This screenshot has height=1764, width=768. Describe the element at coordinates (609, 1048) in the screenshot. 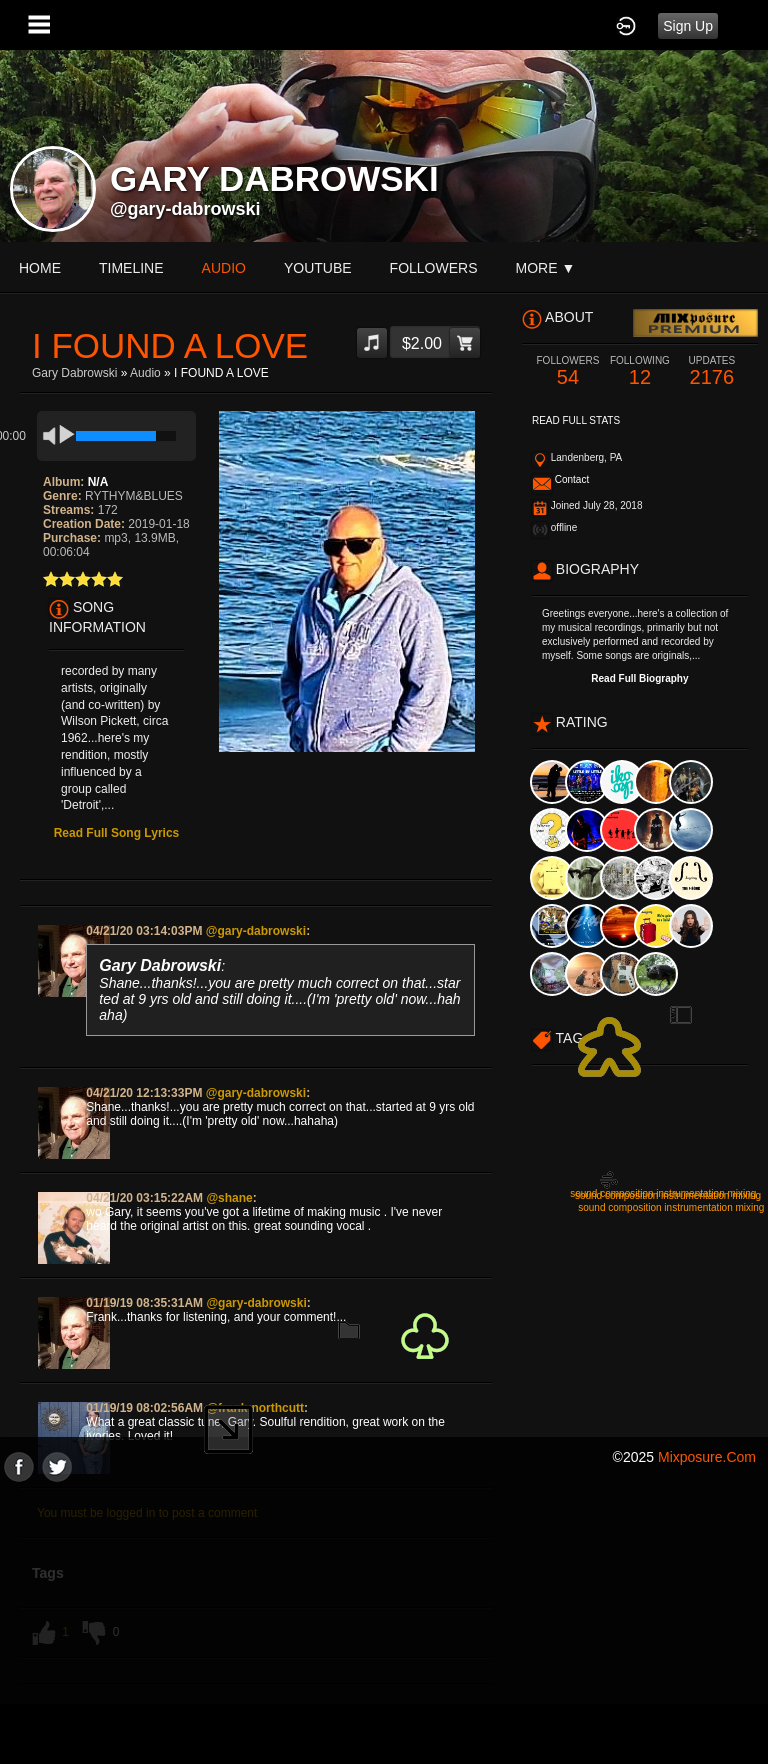

I see `access board game or tabletop gaming features` at that location.